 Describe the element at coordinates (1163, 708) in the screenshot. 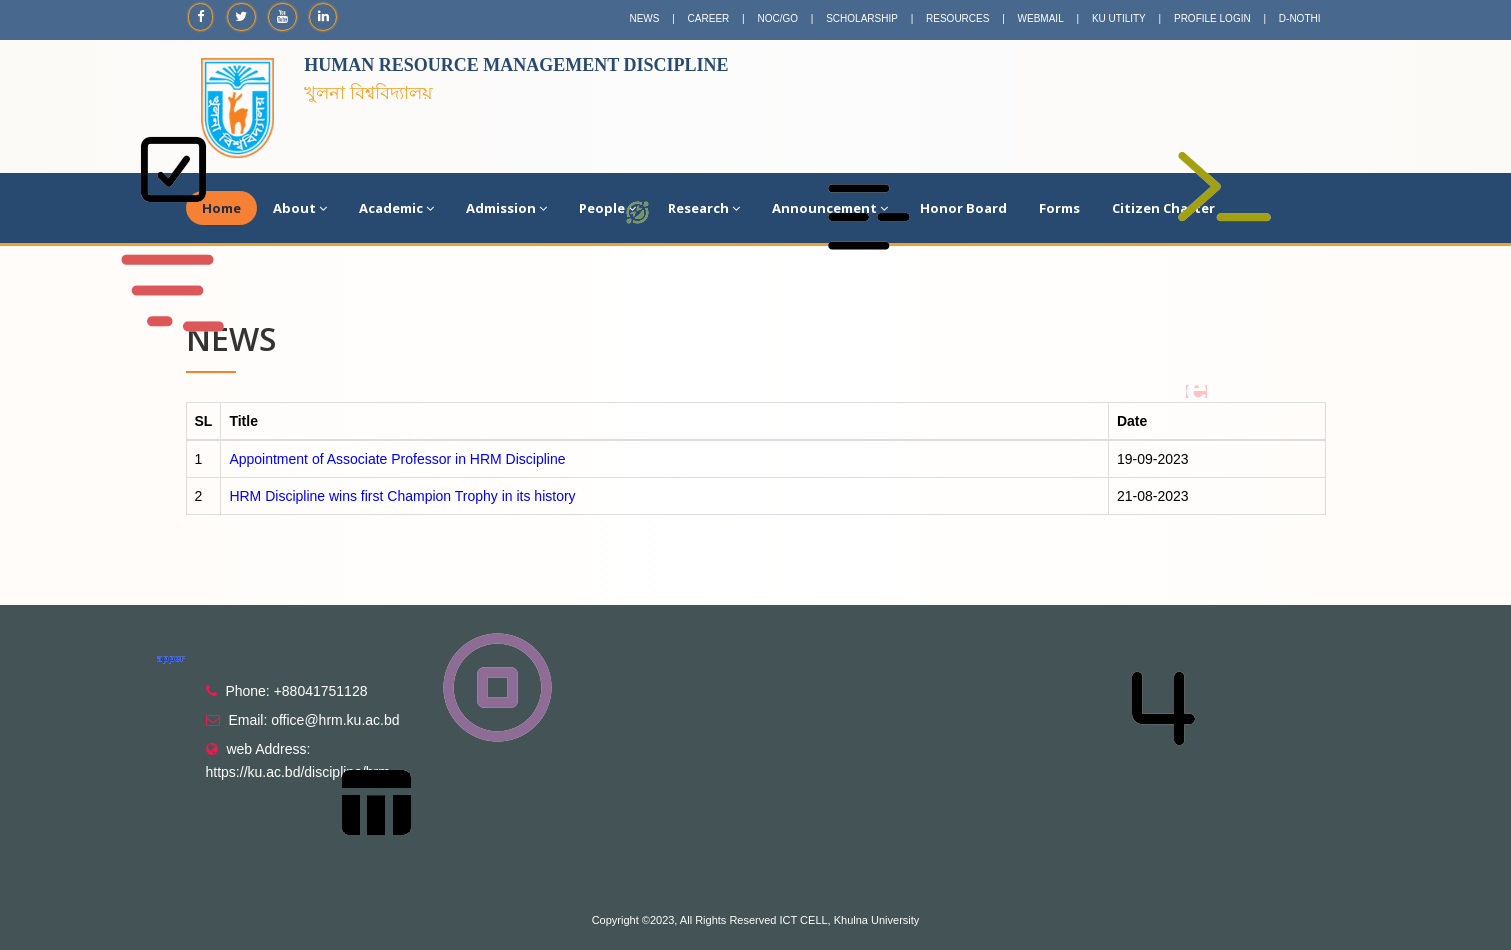

I see `numeric indicator showing the number four` at that location.